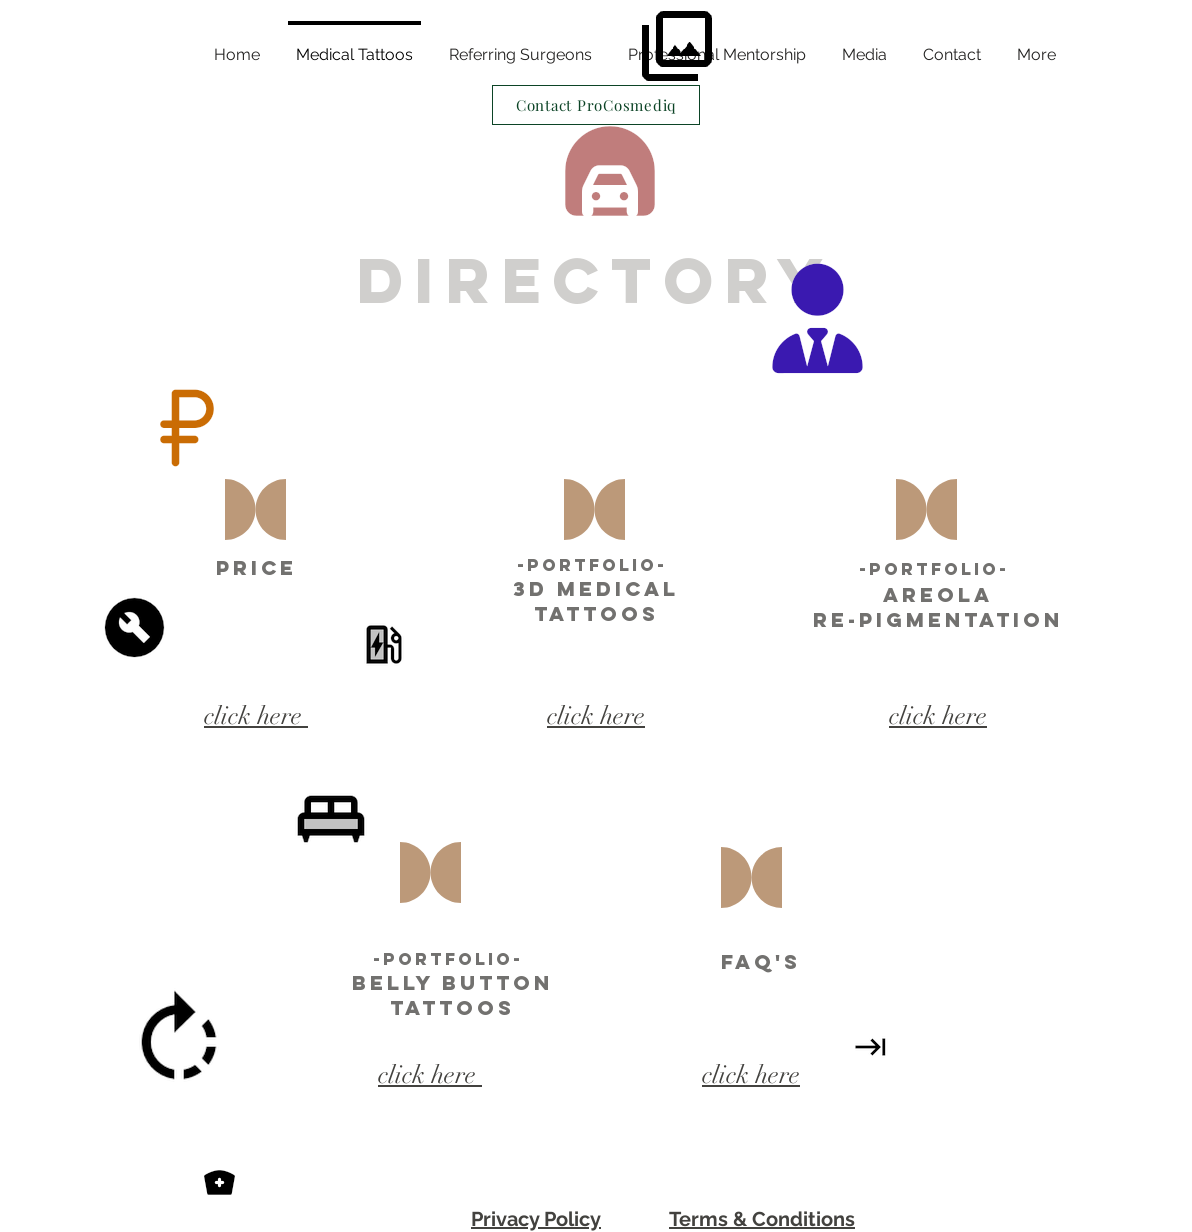 The height and width of the screenshot is (1232, 1192). What do you see at coordinates (134, 627) in the screenshot?
I see `access settings or configuration options` at bounding box center [134, 627].